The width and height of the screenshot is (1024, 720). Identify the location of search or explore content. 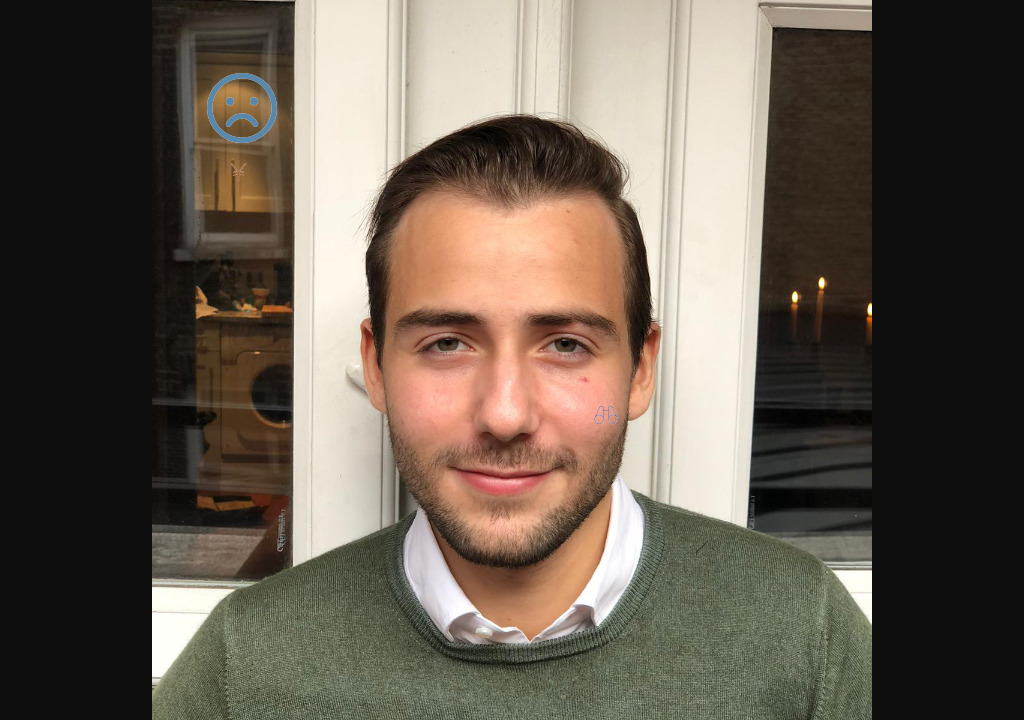
(606, 415).